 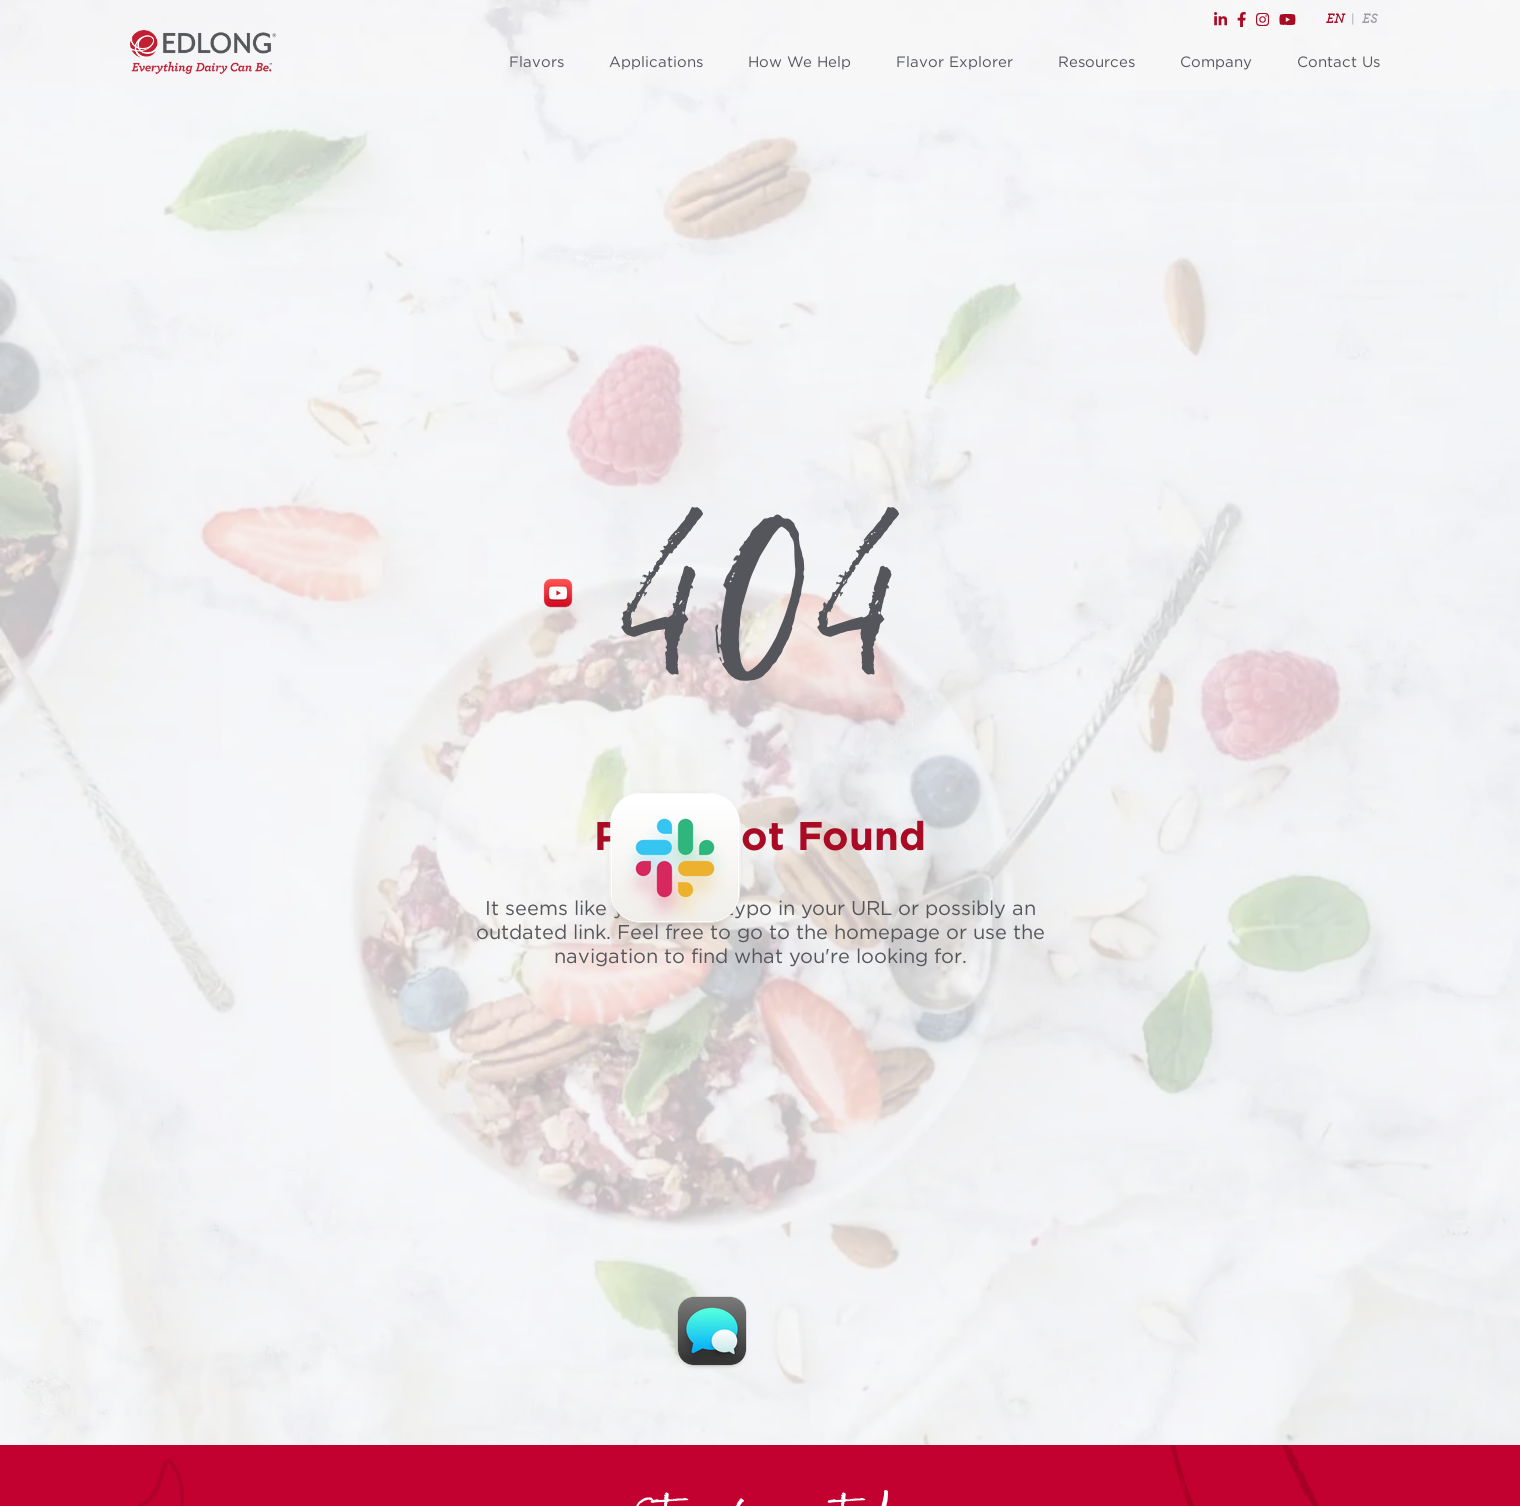 What do you see at coordinates (675, 858) in the screenshot?
I see `open Slack messaging app` at bounding box center [675, 858].